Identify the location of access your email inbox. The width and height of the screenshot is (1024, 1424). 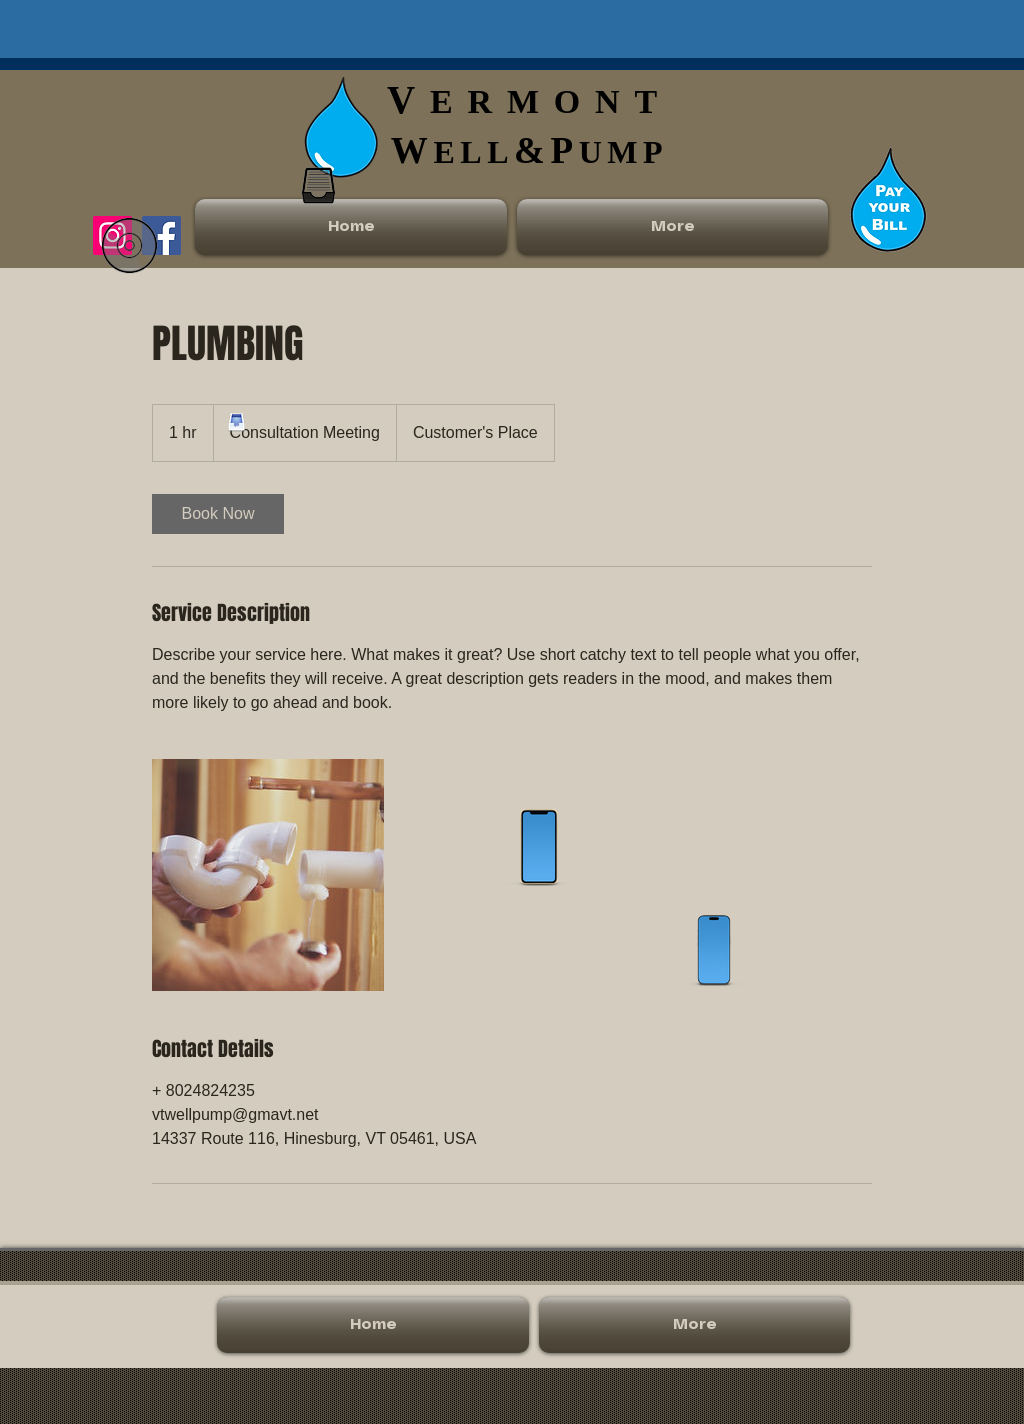
(236, 422).